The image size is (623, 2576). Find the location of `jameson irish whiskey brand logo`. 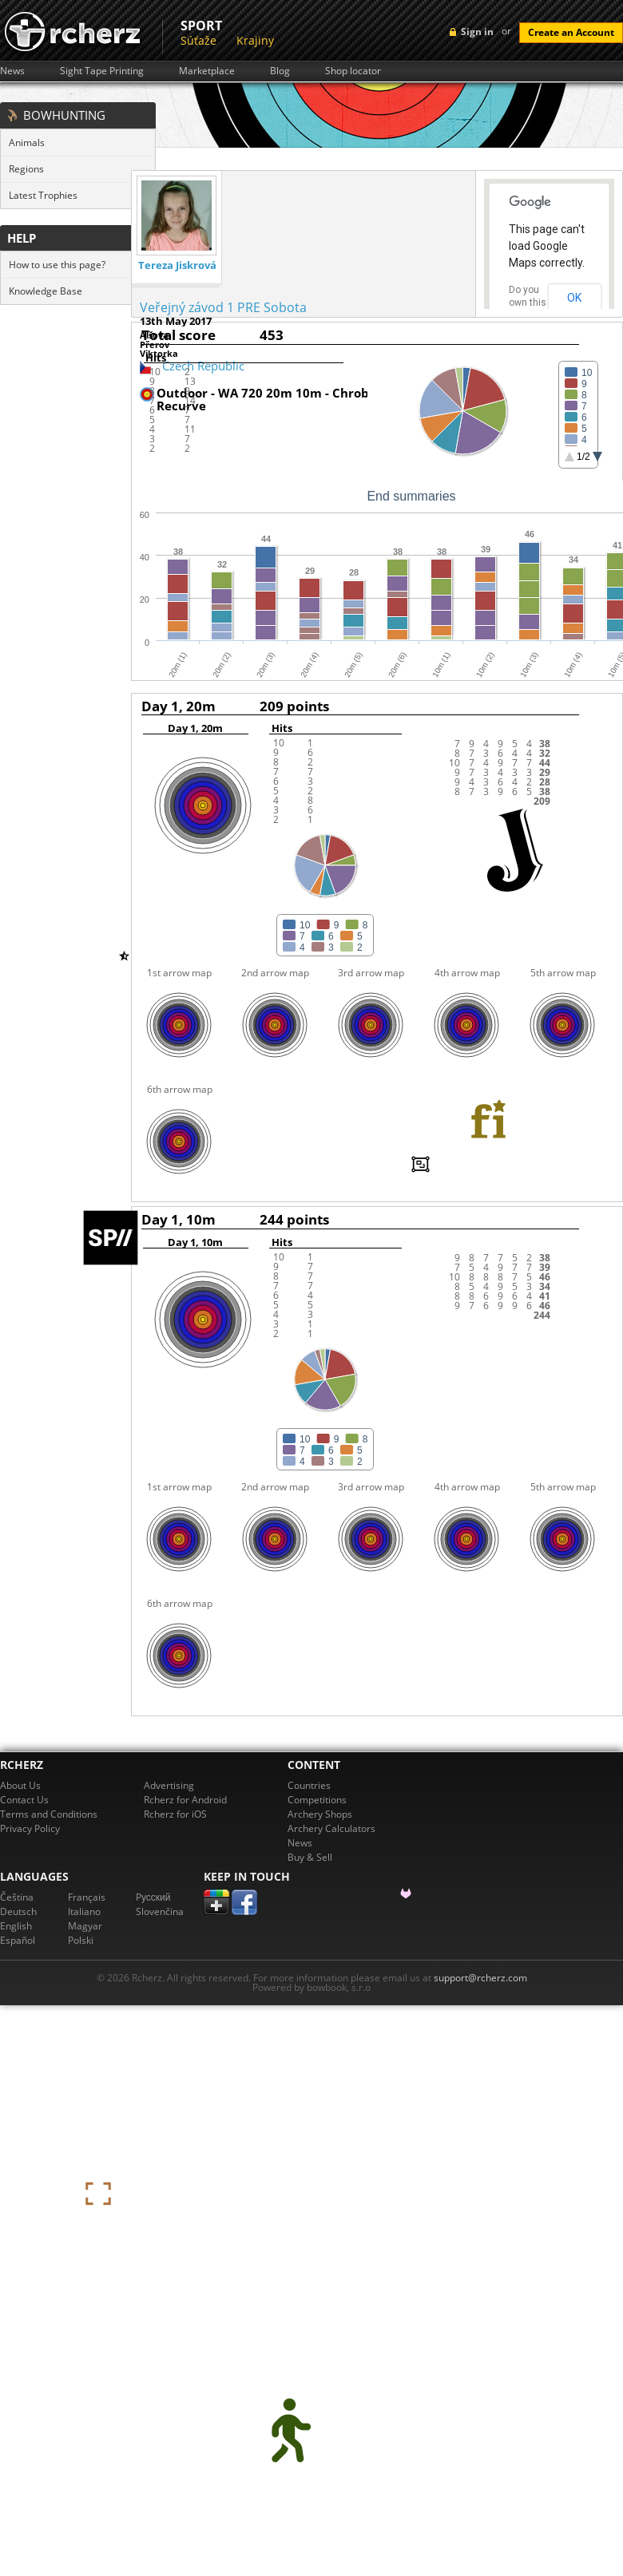

jameson irish whiskey brand logo is located at coordinates (515, 850).